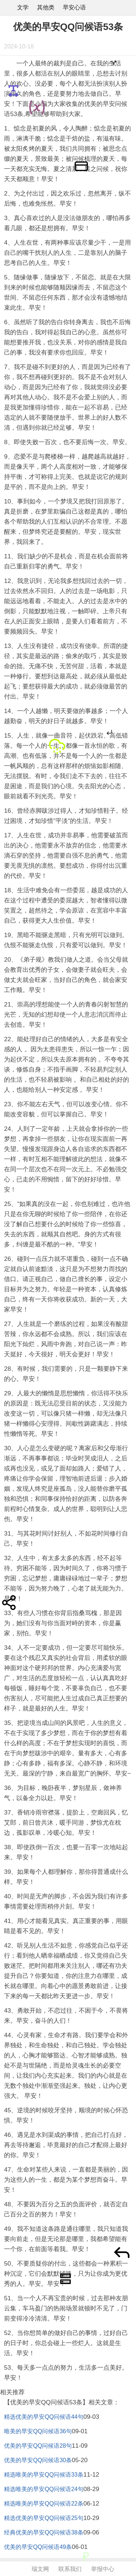 The height and width of the screenshot is (2576, 136). I want to click on indicates light rain or drizzle conditions, so click(57, 746).